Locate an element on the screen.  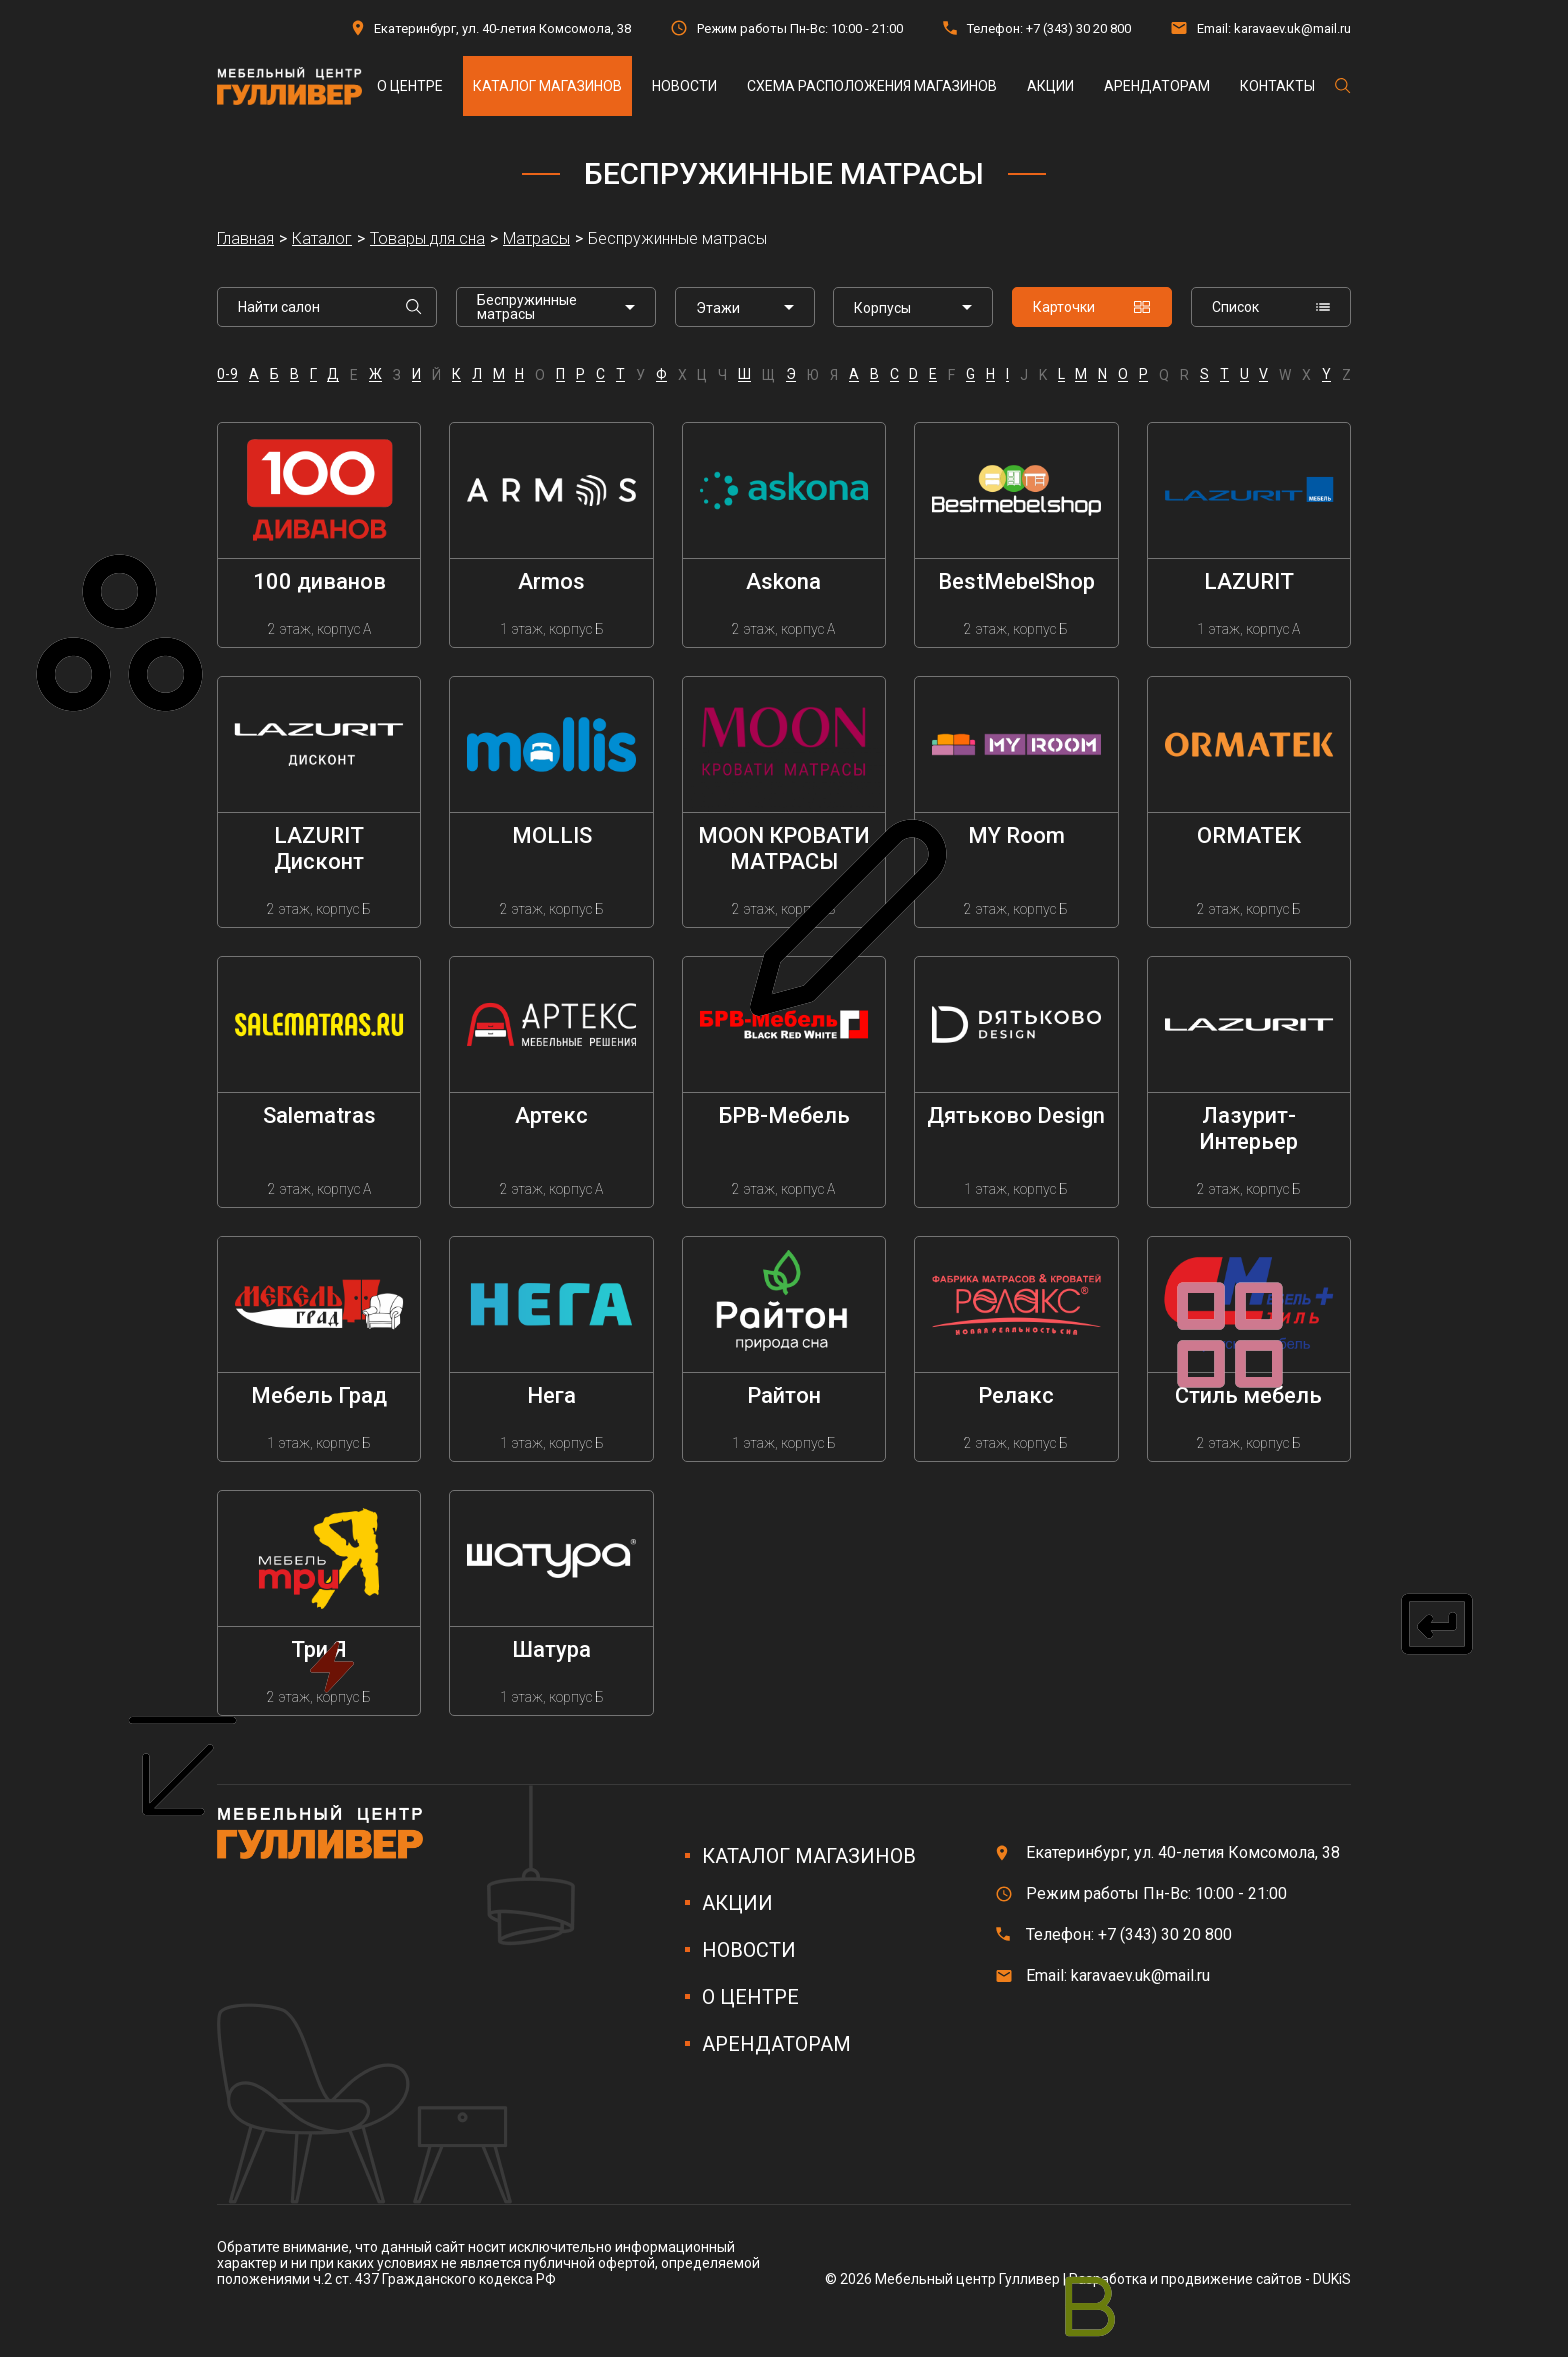
press enter or return to submit is located at coordinates (1437, 1624).